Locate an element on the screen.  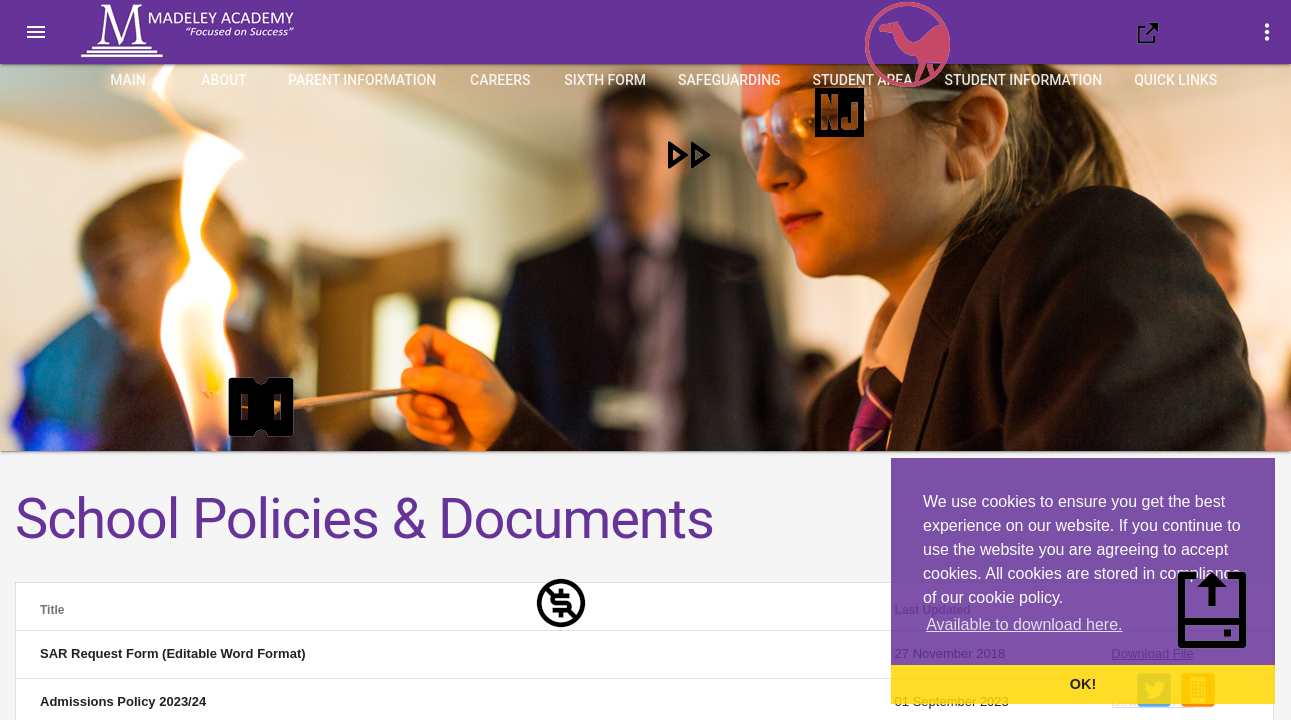
uninstall an application is located at coordinates (1212, 610).